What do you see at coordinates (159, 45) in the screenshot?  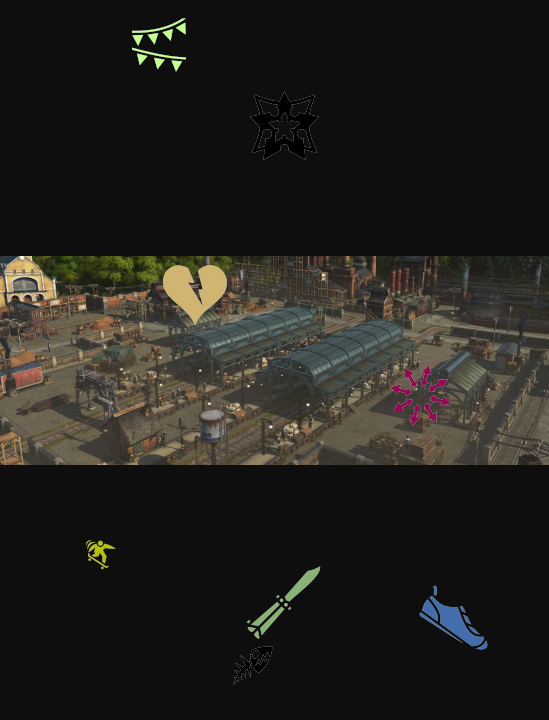 I see `indicates a celebration or event` at bounding box center [159, 45].